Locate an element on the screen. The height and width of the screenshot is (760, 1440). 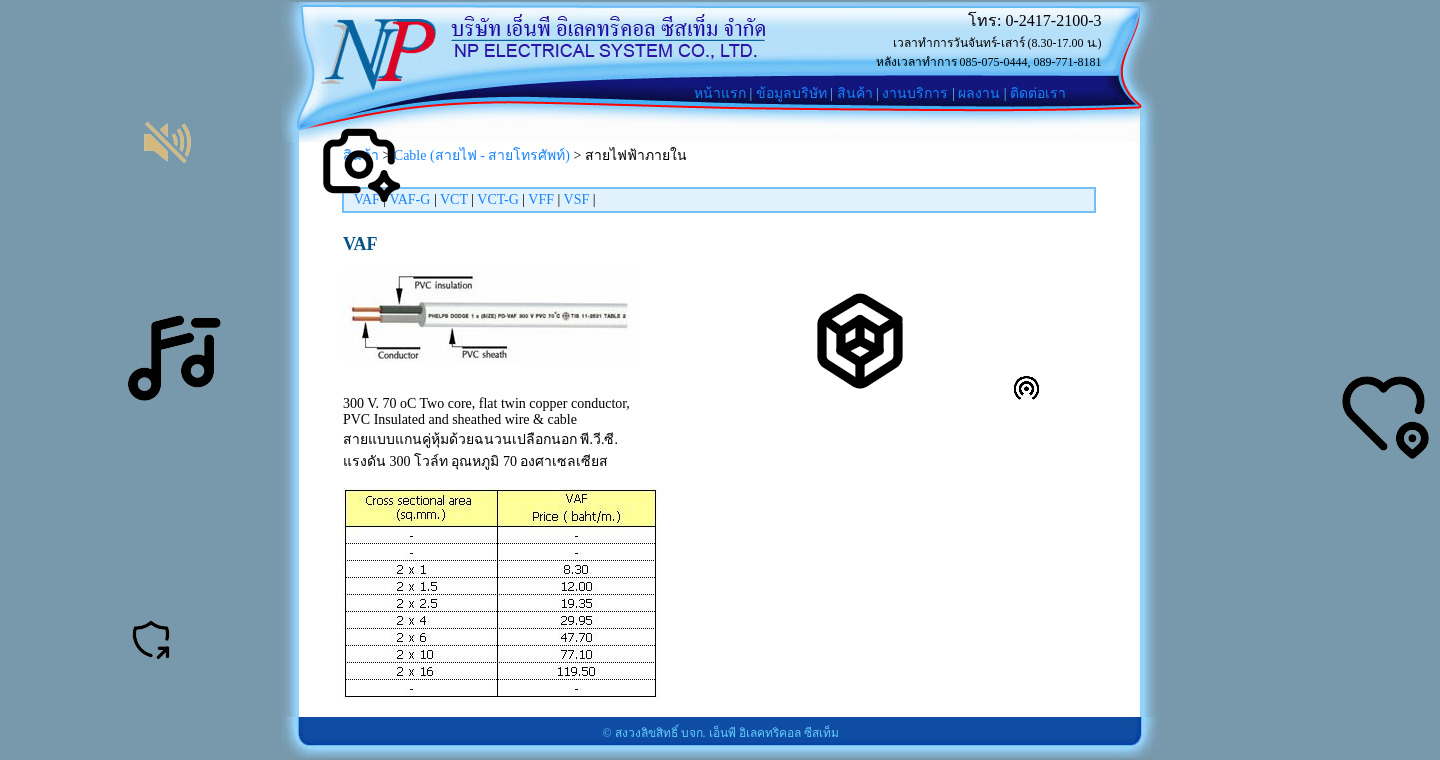
save this location to favorites is located at coordinates (1383, 413).